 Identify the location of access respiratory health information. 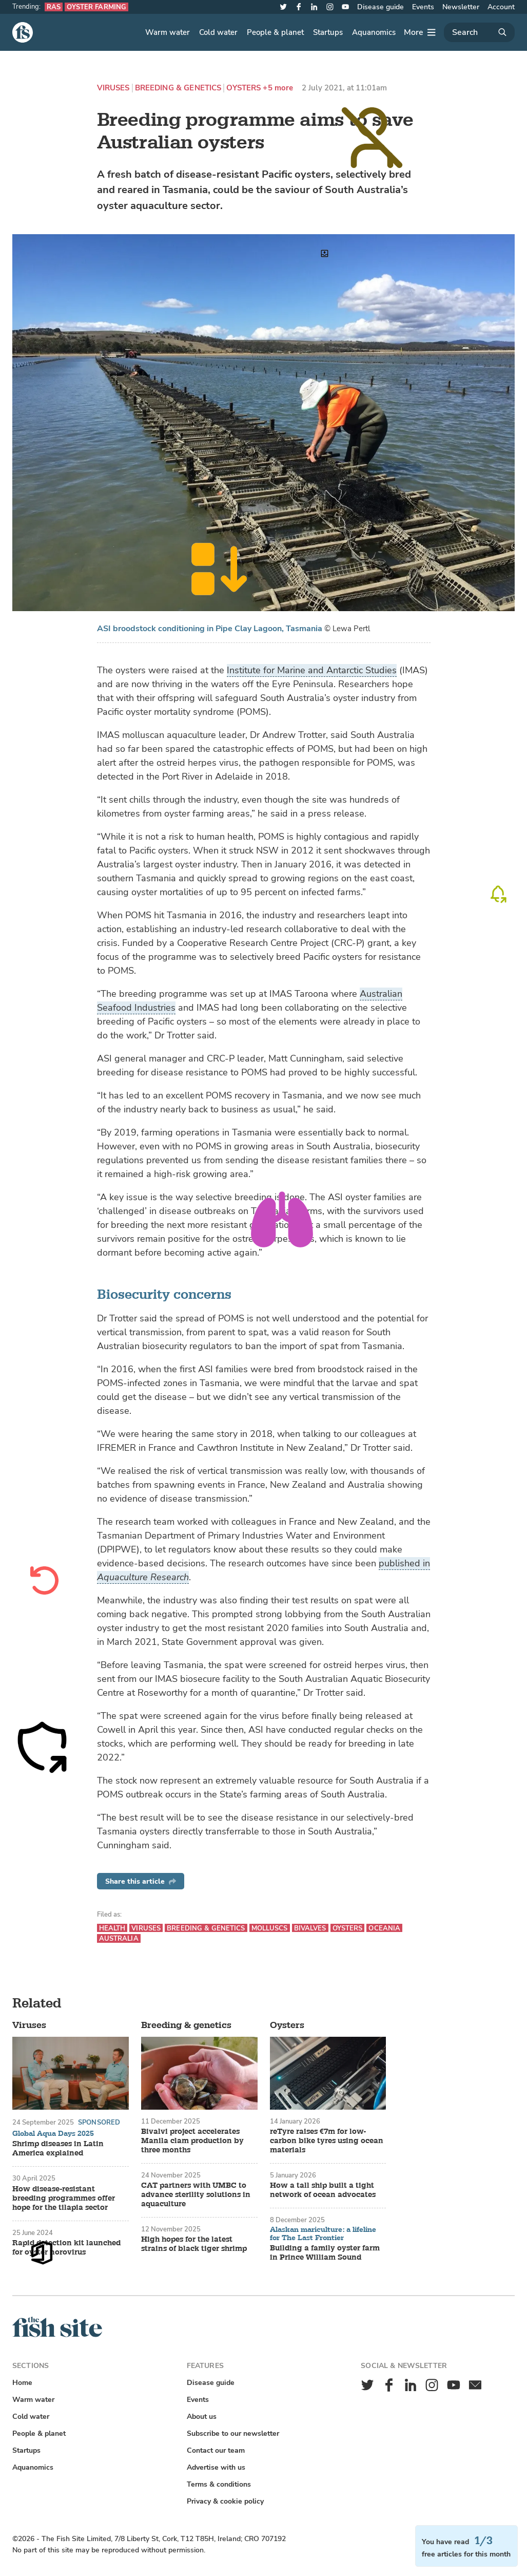
(282, 1219).